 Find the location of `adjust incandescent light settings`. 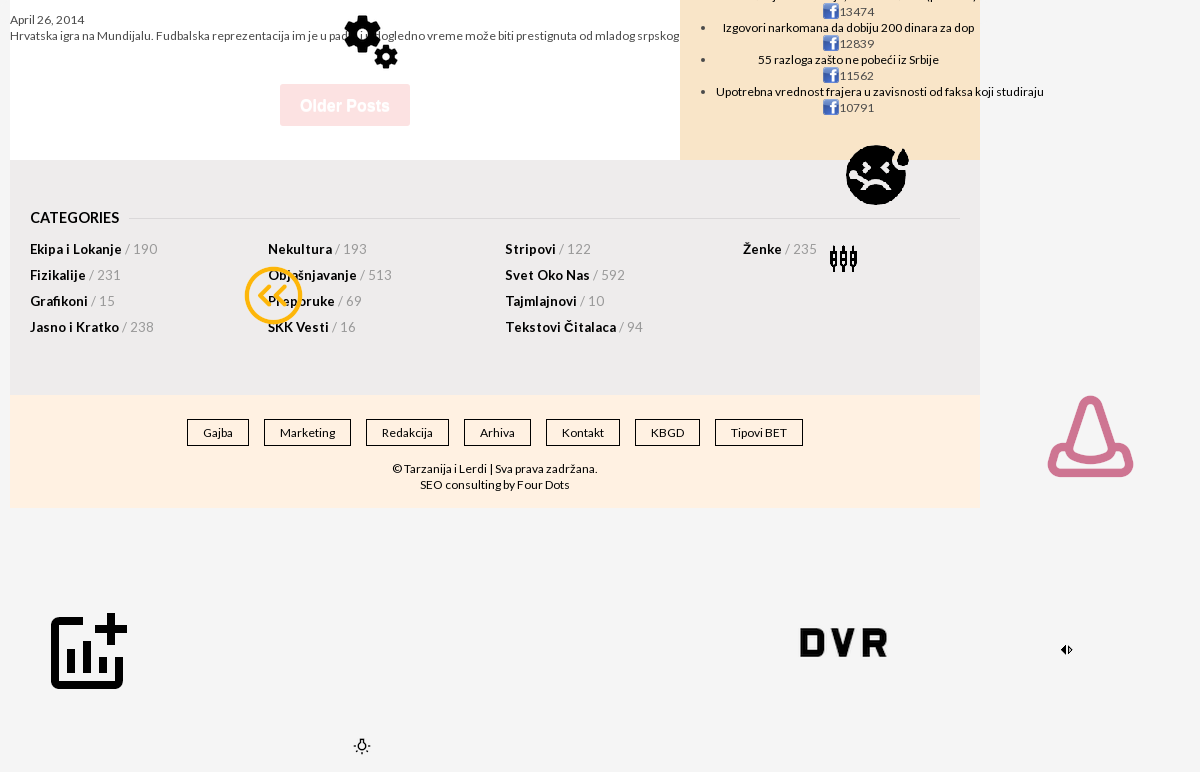

adjust incandescent light settings is located at coordinates (362, 746).